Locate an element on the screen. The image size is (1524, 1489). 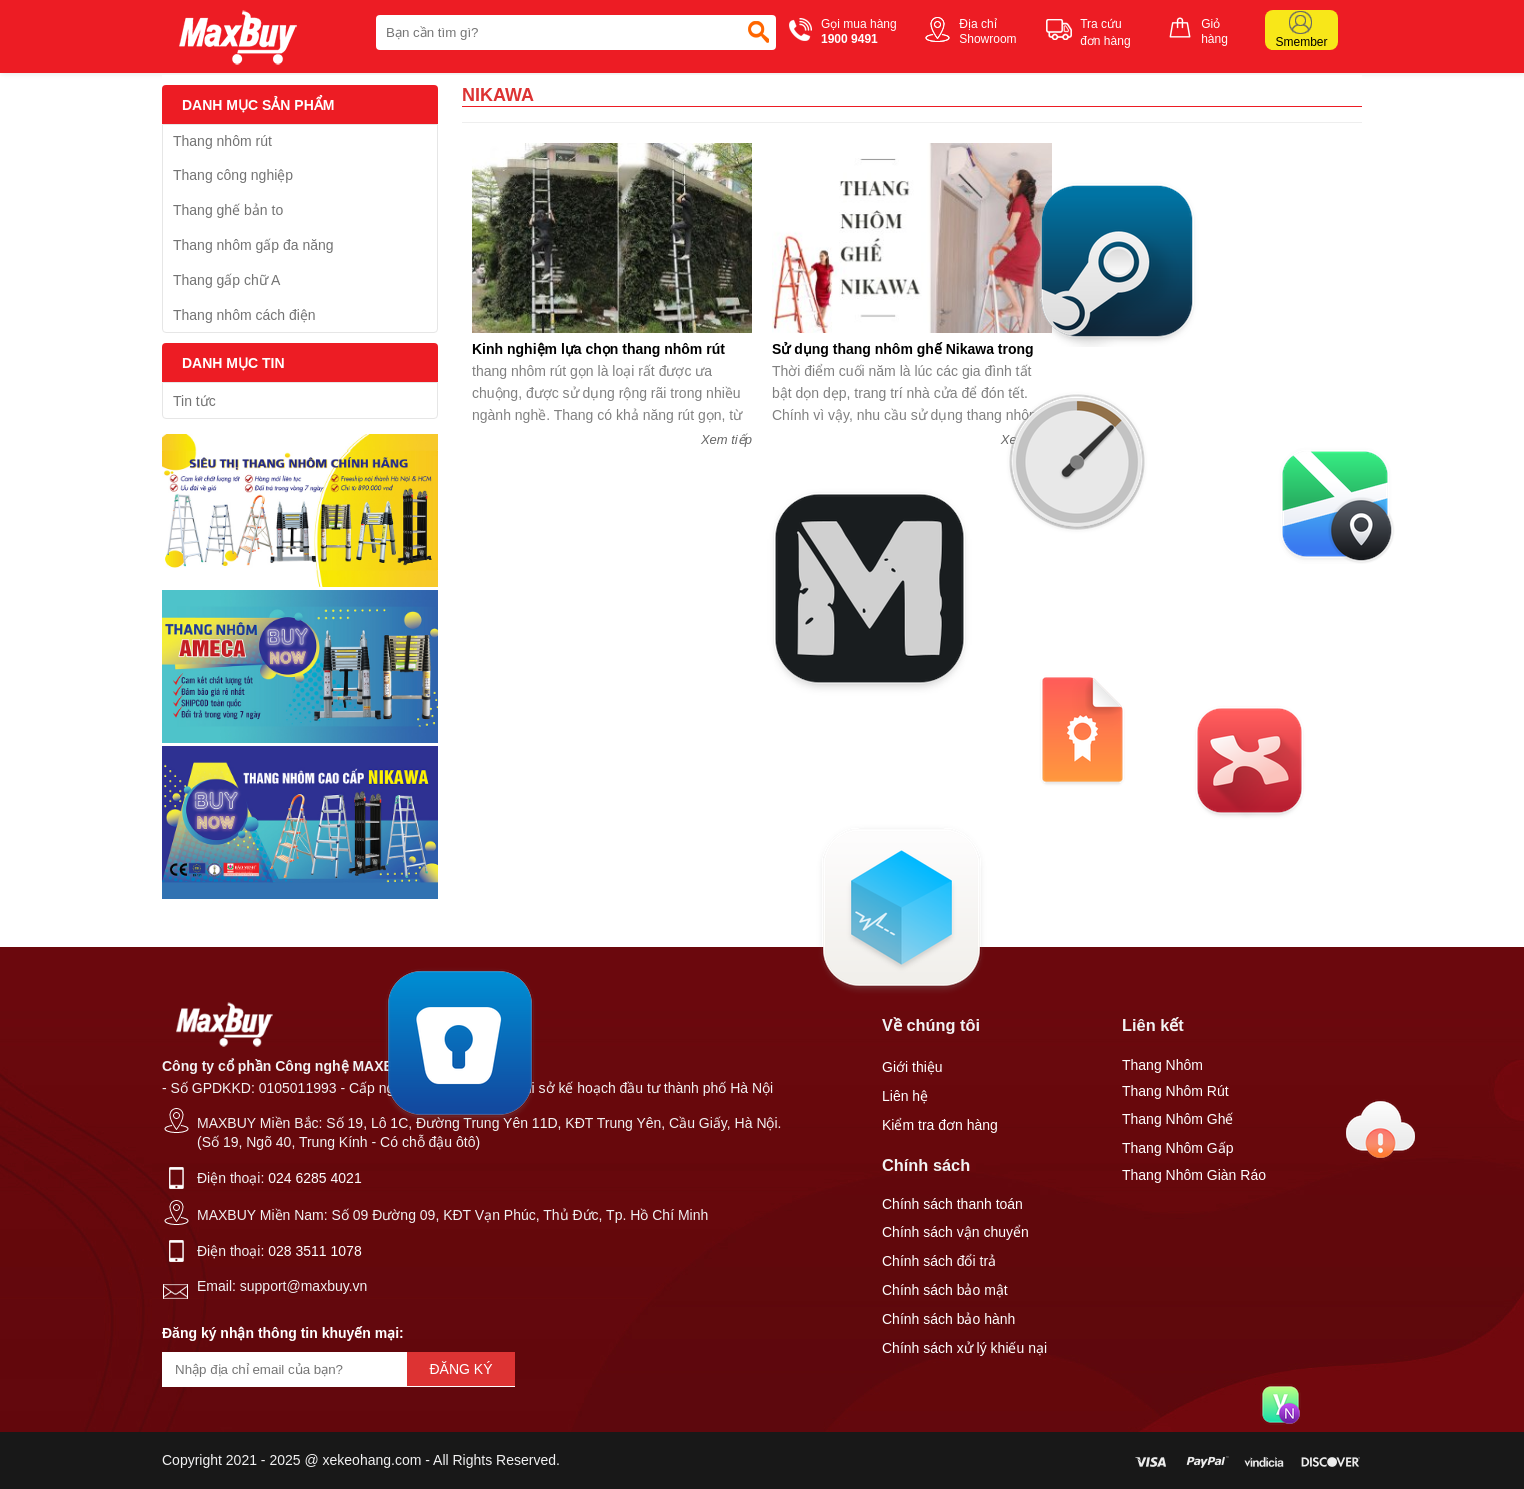
open Google Maps is located at coordinates (1335, 504).